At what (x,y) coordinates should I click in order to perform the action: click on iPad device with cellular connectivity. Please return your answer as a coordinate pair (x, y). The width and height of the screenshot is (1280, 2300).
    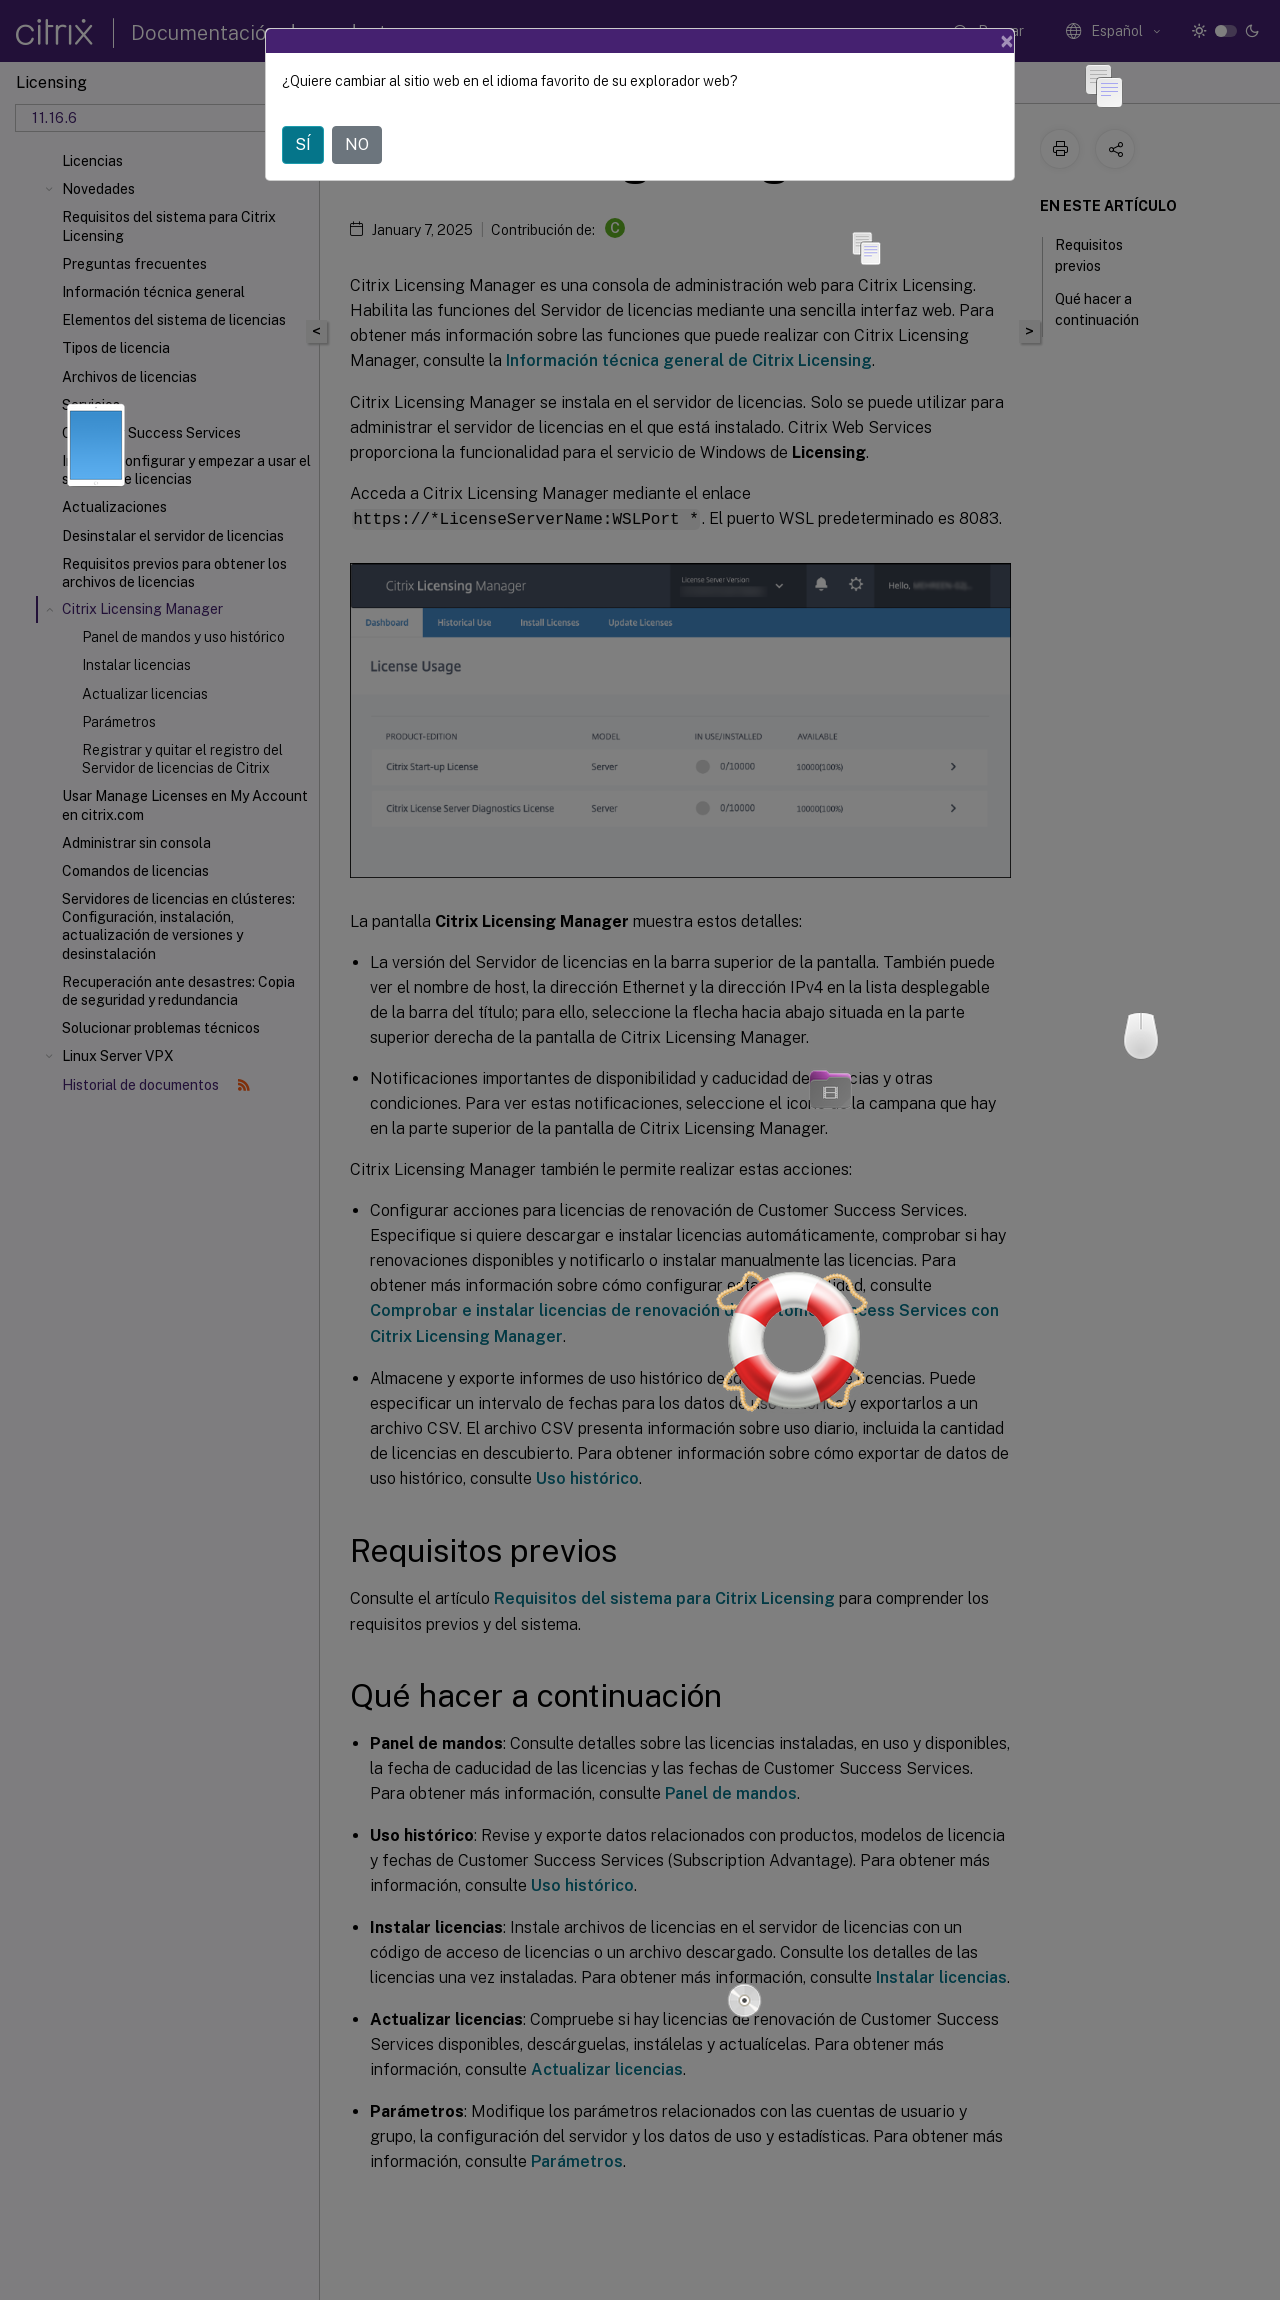
    Looking at the image, I should click on (96, 446).